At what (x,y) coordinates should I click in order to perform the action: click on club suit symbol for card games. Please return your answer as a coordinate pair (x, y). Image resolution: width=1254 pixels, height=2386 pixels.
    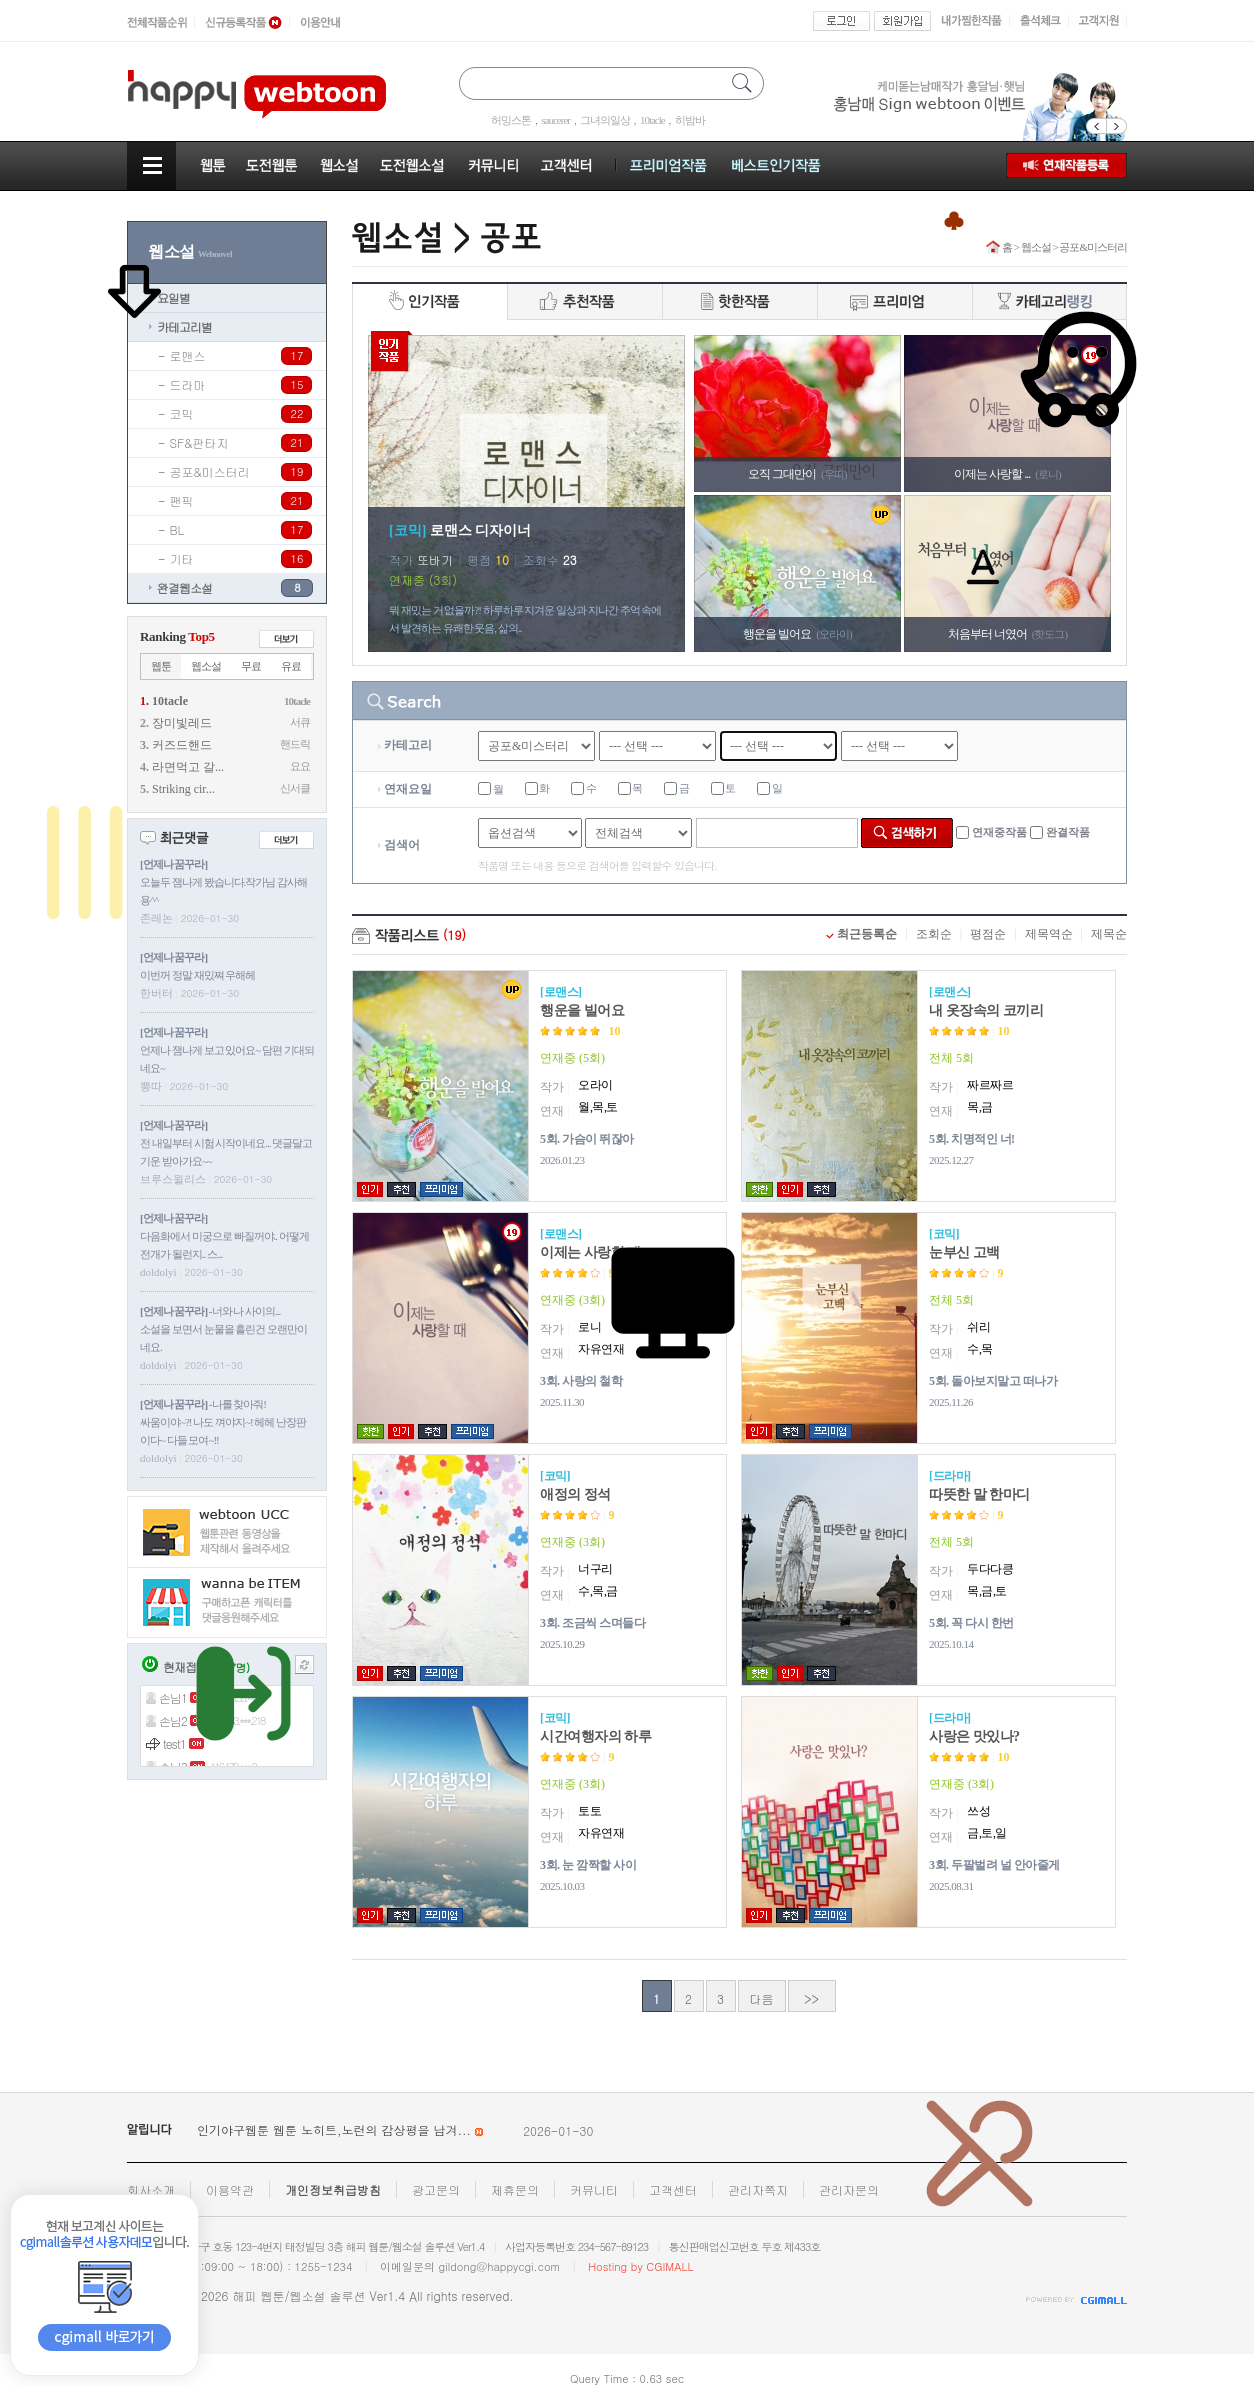
    Looking at the image, I should click on (954, 221).